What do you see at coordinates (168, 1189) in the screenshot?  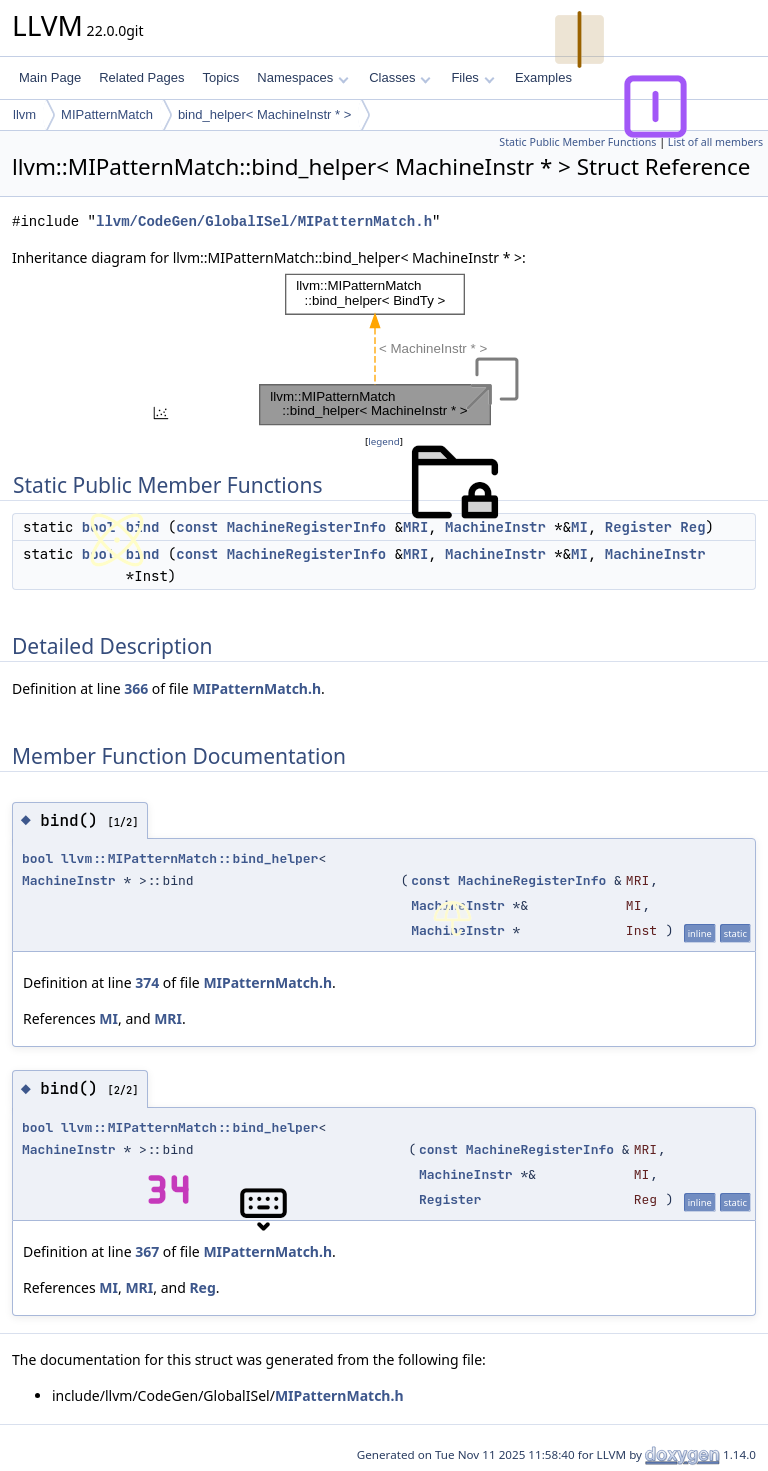 I see `indicates item number 34 in a list or sequence` at bounding box center [168, 1189].